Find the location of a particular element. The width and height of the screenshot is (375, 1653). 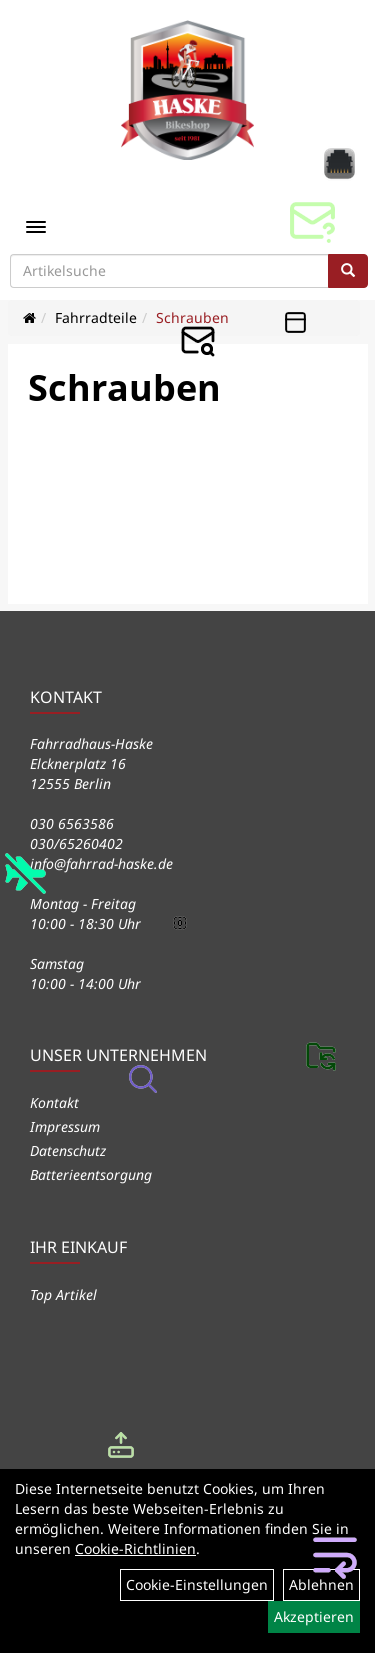

toggle top panel visibility is located at coordinates (295, 322).